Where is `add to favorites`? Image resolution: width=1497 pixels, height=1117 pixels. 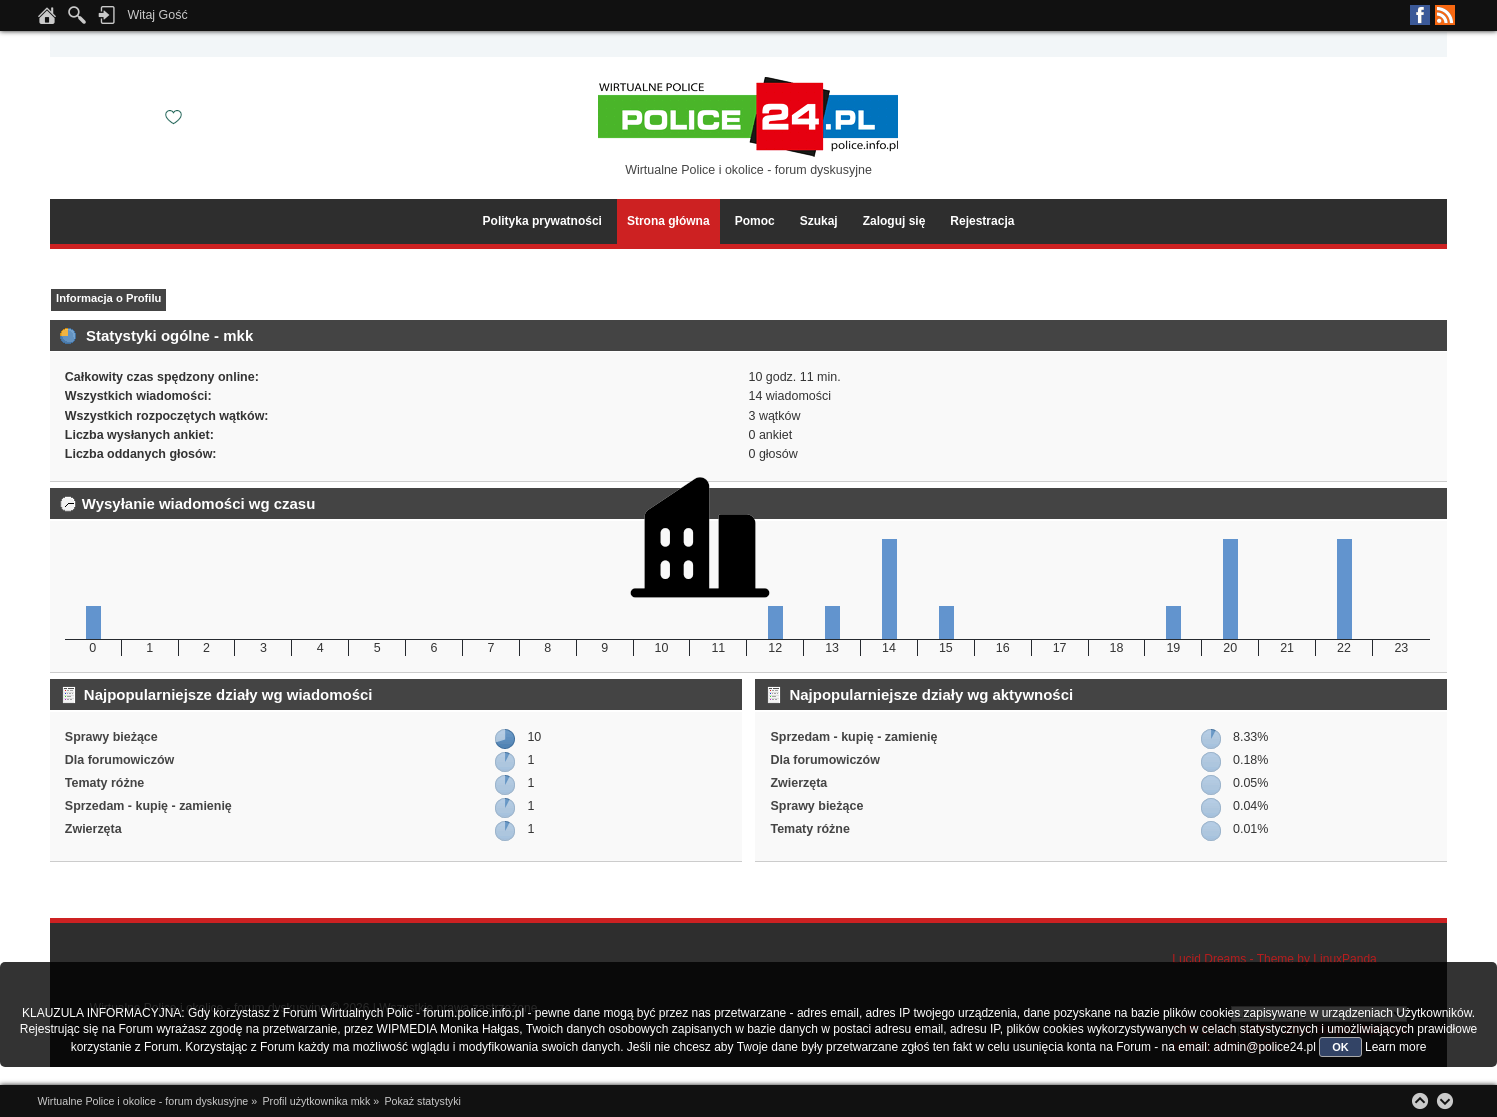
add to favorites is located at coordinates (173, 116).